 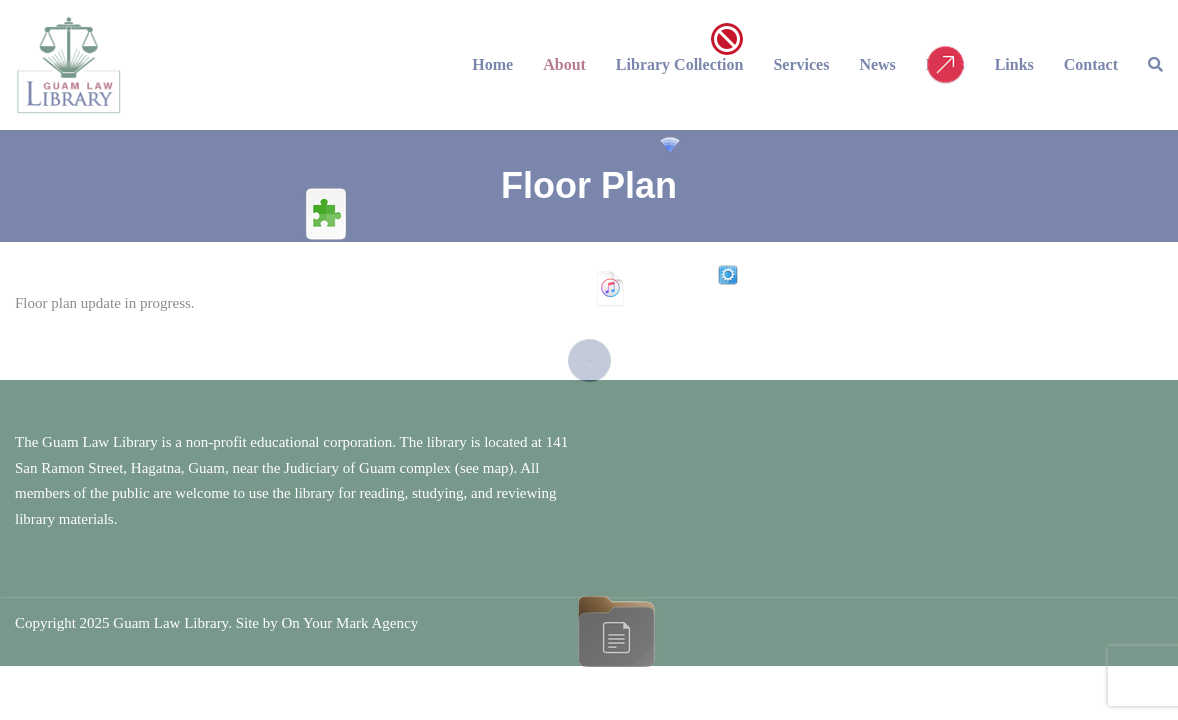 What do you see at coordinates (728, 275) in the screenshot?
I see `access system application settings` at bounding box center [728, 275].